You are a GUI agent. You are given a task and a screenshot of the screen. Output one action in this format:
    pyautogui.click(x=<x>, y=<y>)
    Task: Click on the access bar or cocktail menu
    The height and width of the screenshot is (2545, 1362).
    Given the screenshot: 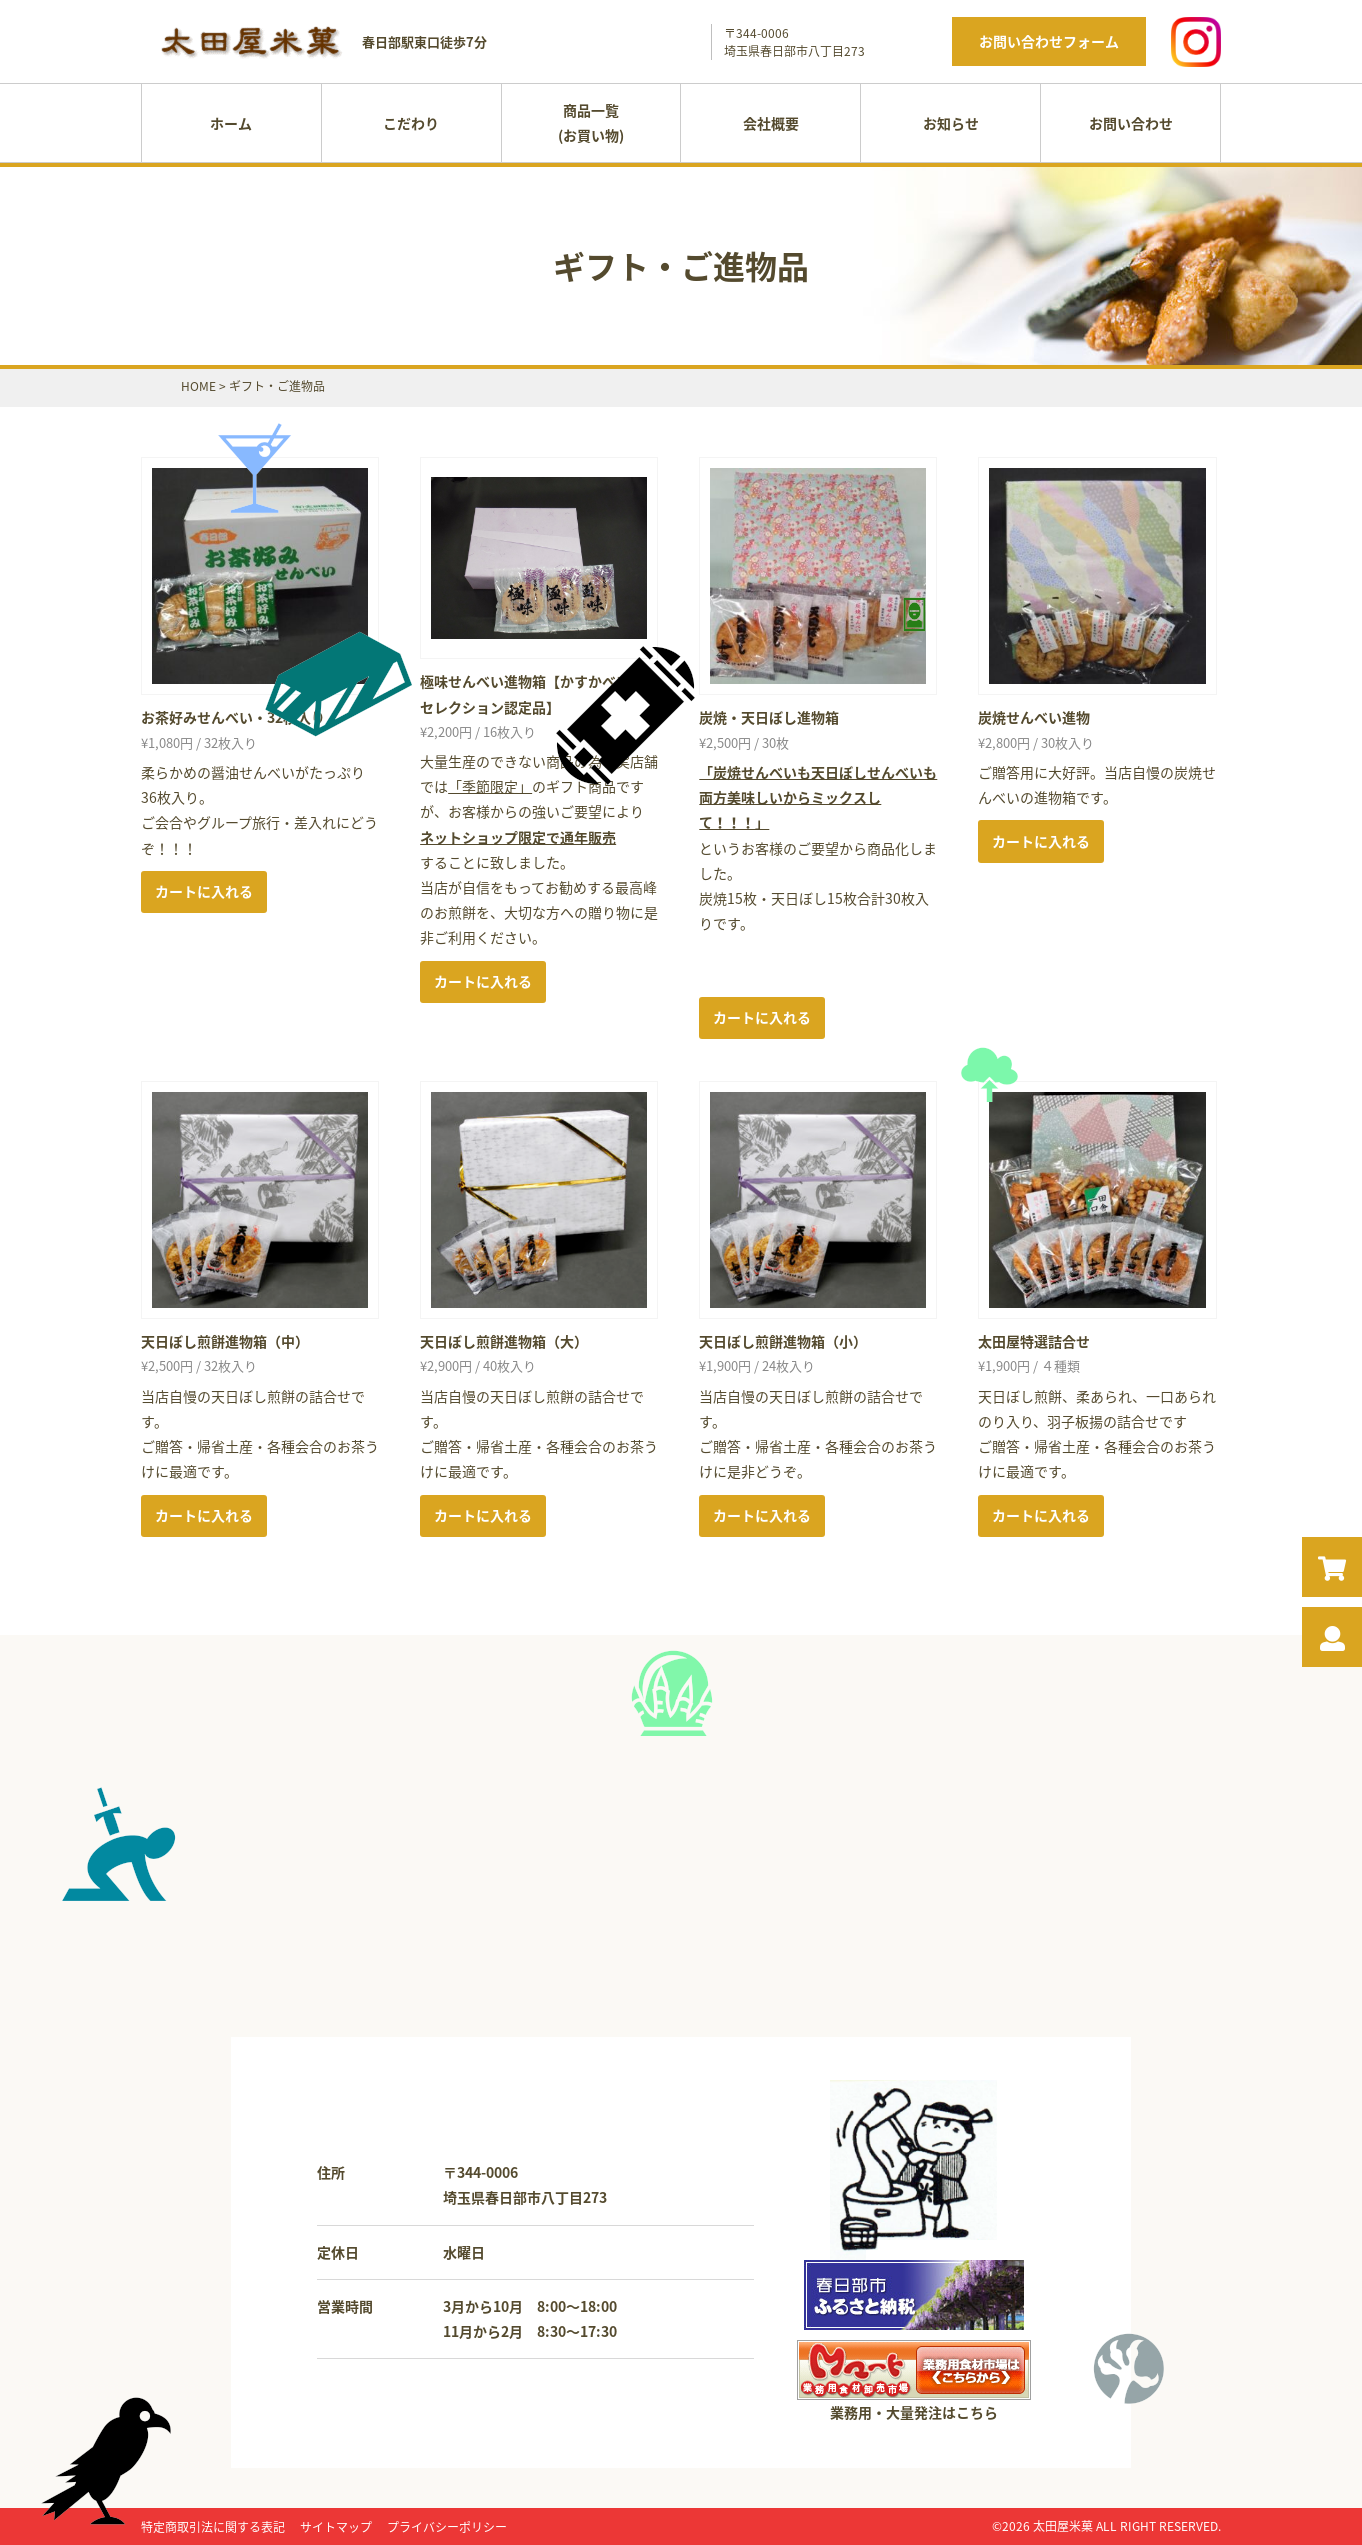 What is the action you would take?
    pyautogui.click(x=255, y=468)
    